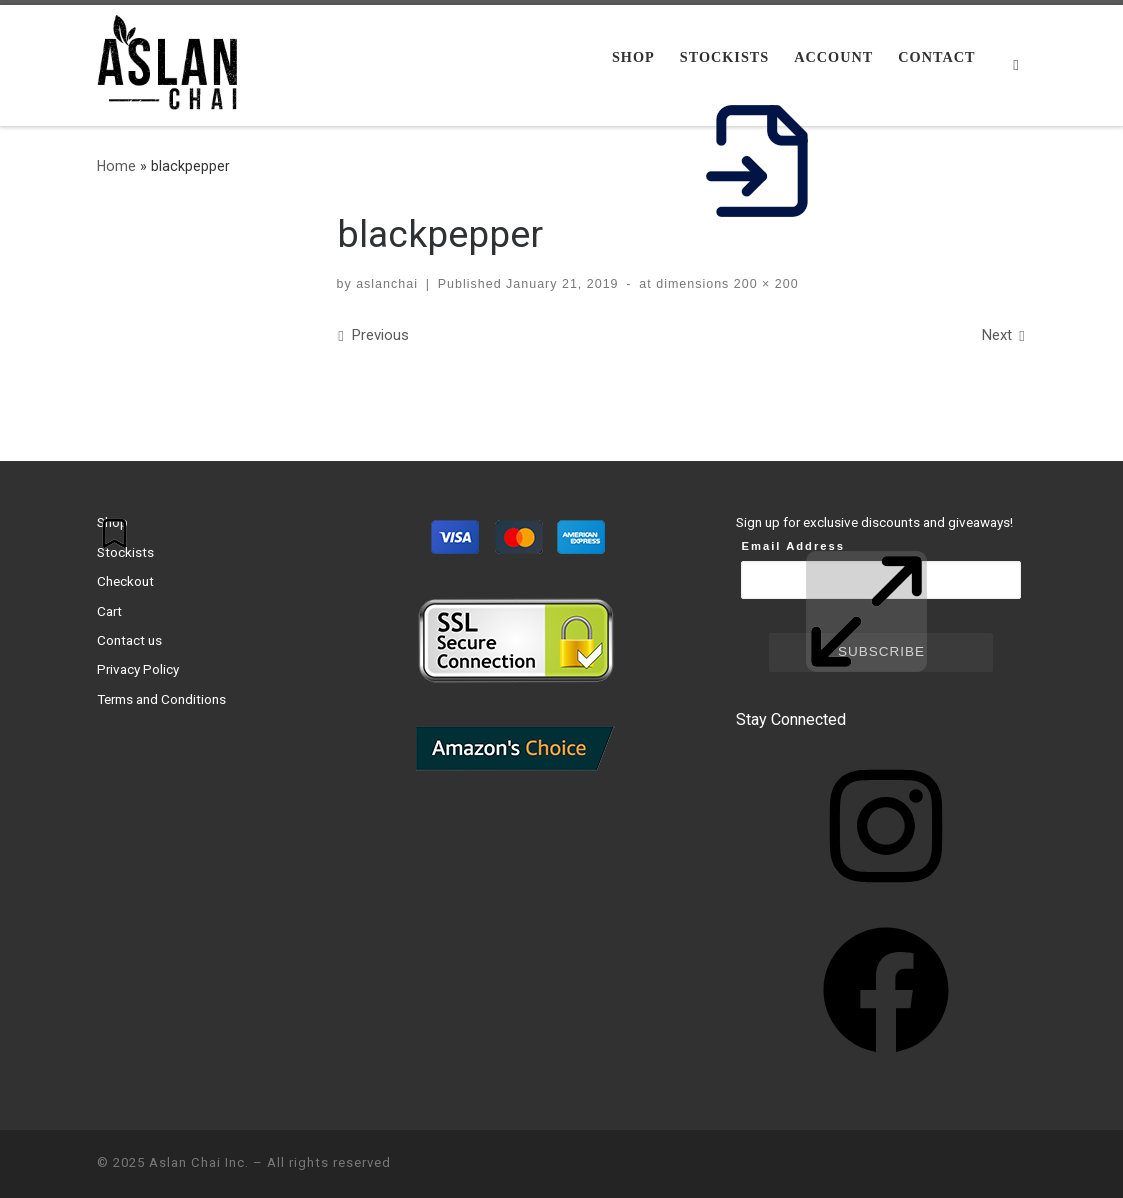 The image size is (1123, 1198). What do you see at coordinates (866, 611) in the screenshot?
I see `expand to full screen` at bounding box center [866, 611].